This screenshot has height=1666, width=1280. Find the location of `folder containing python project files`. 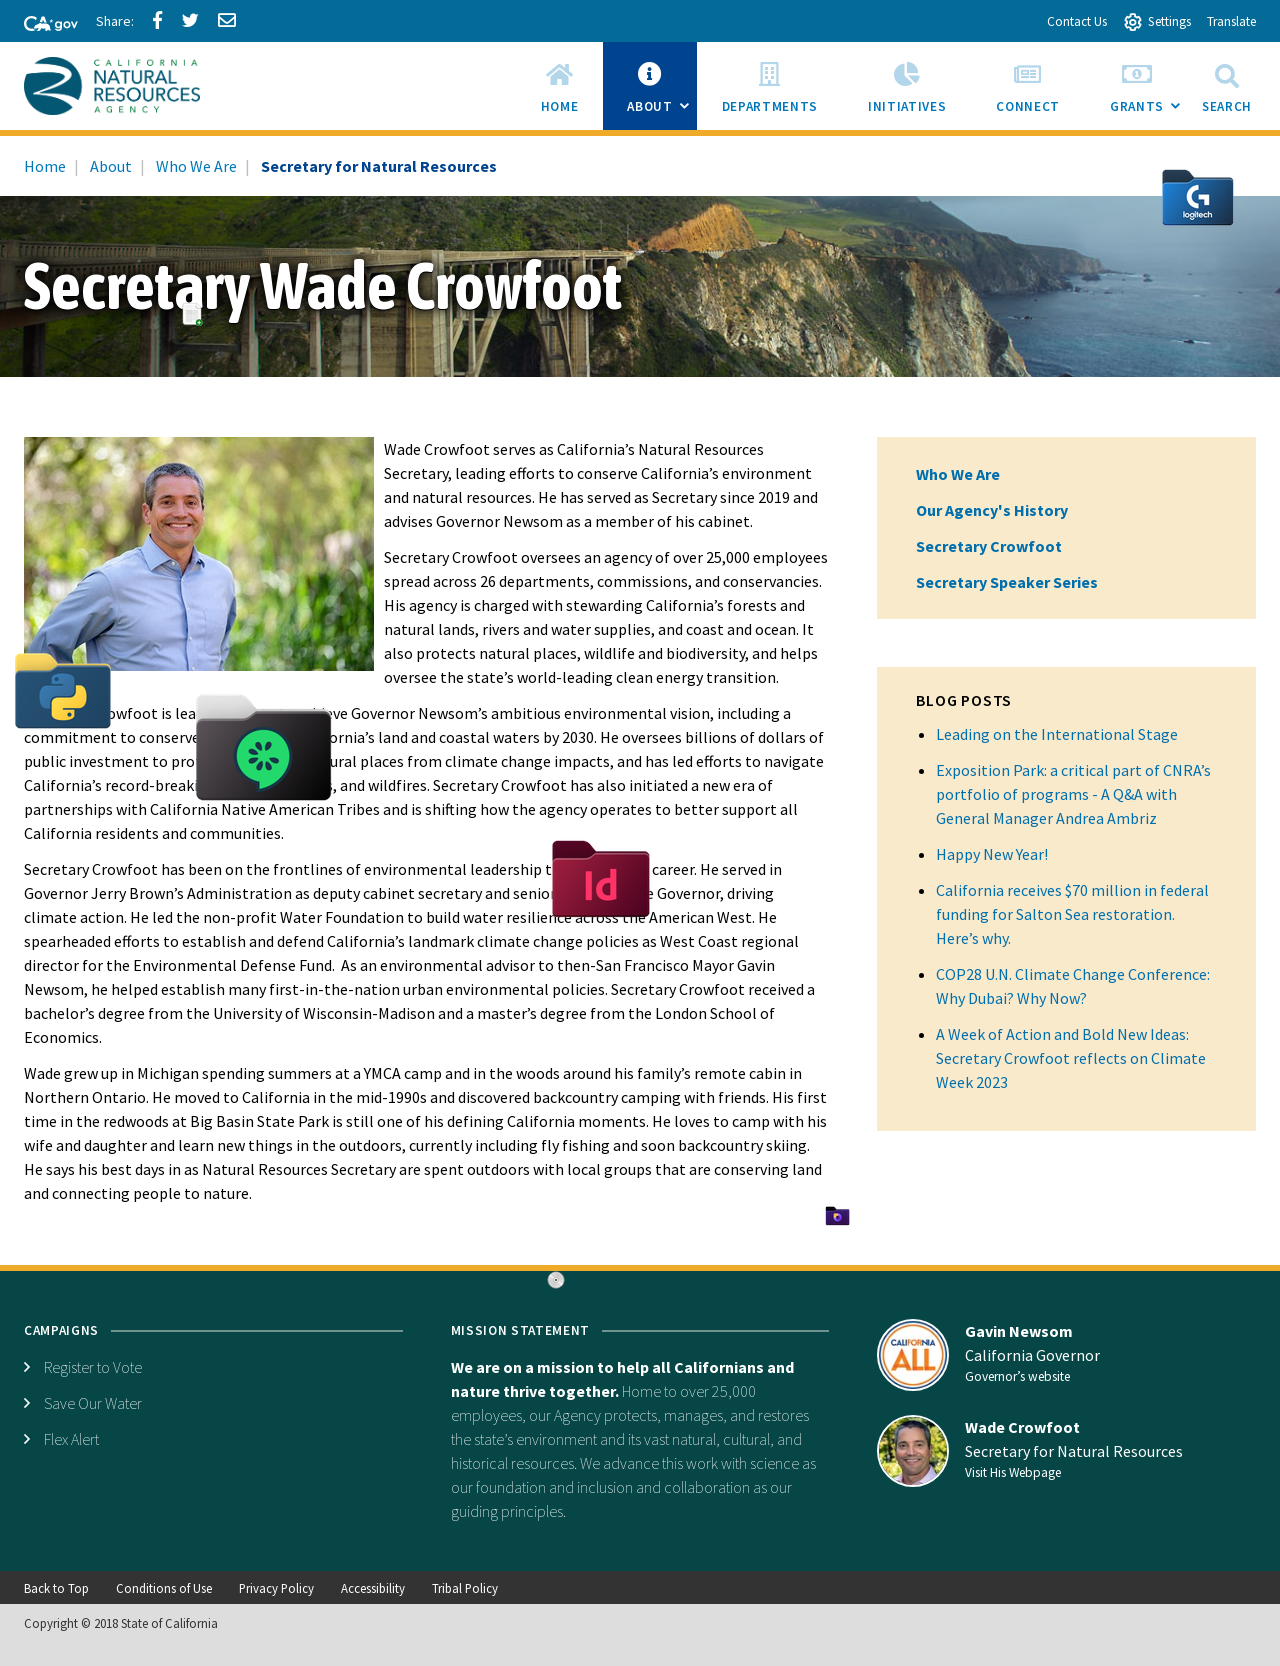

folder containing python project files is located at coordinates (62, 693).